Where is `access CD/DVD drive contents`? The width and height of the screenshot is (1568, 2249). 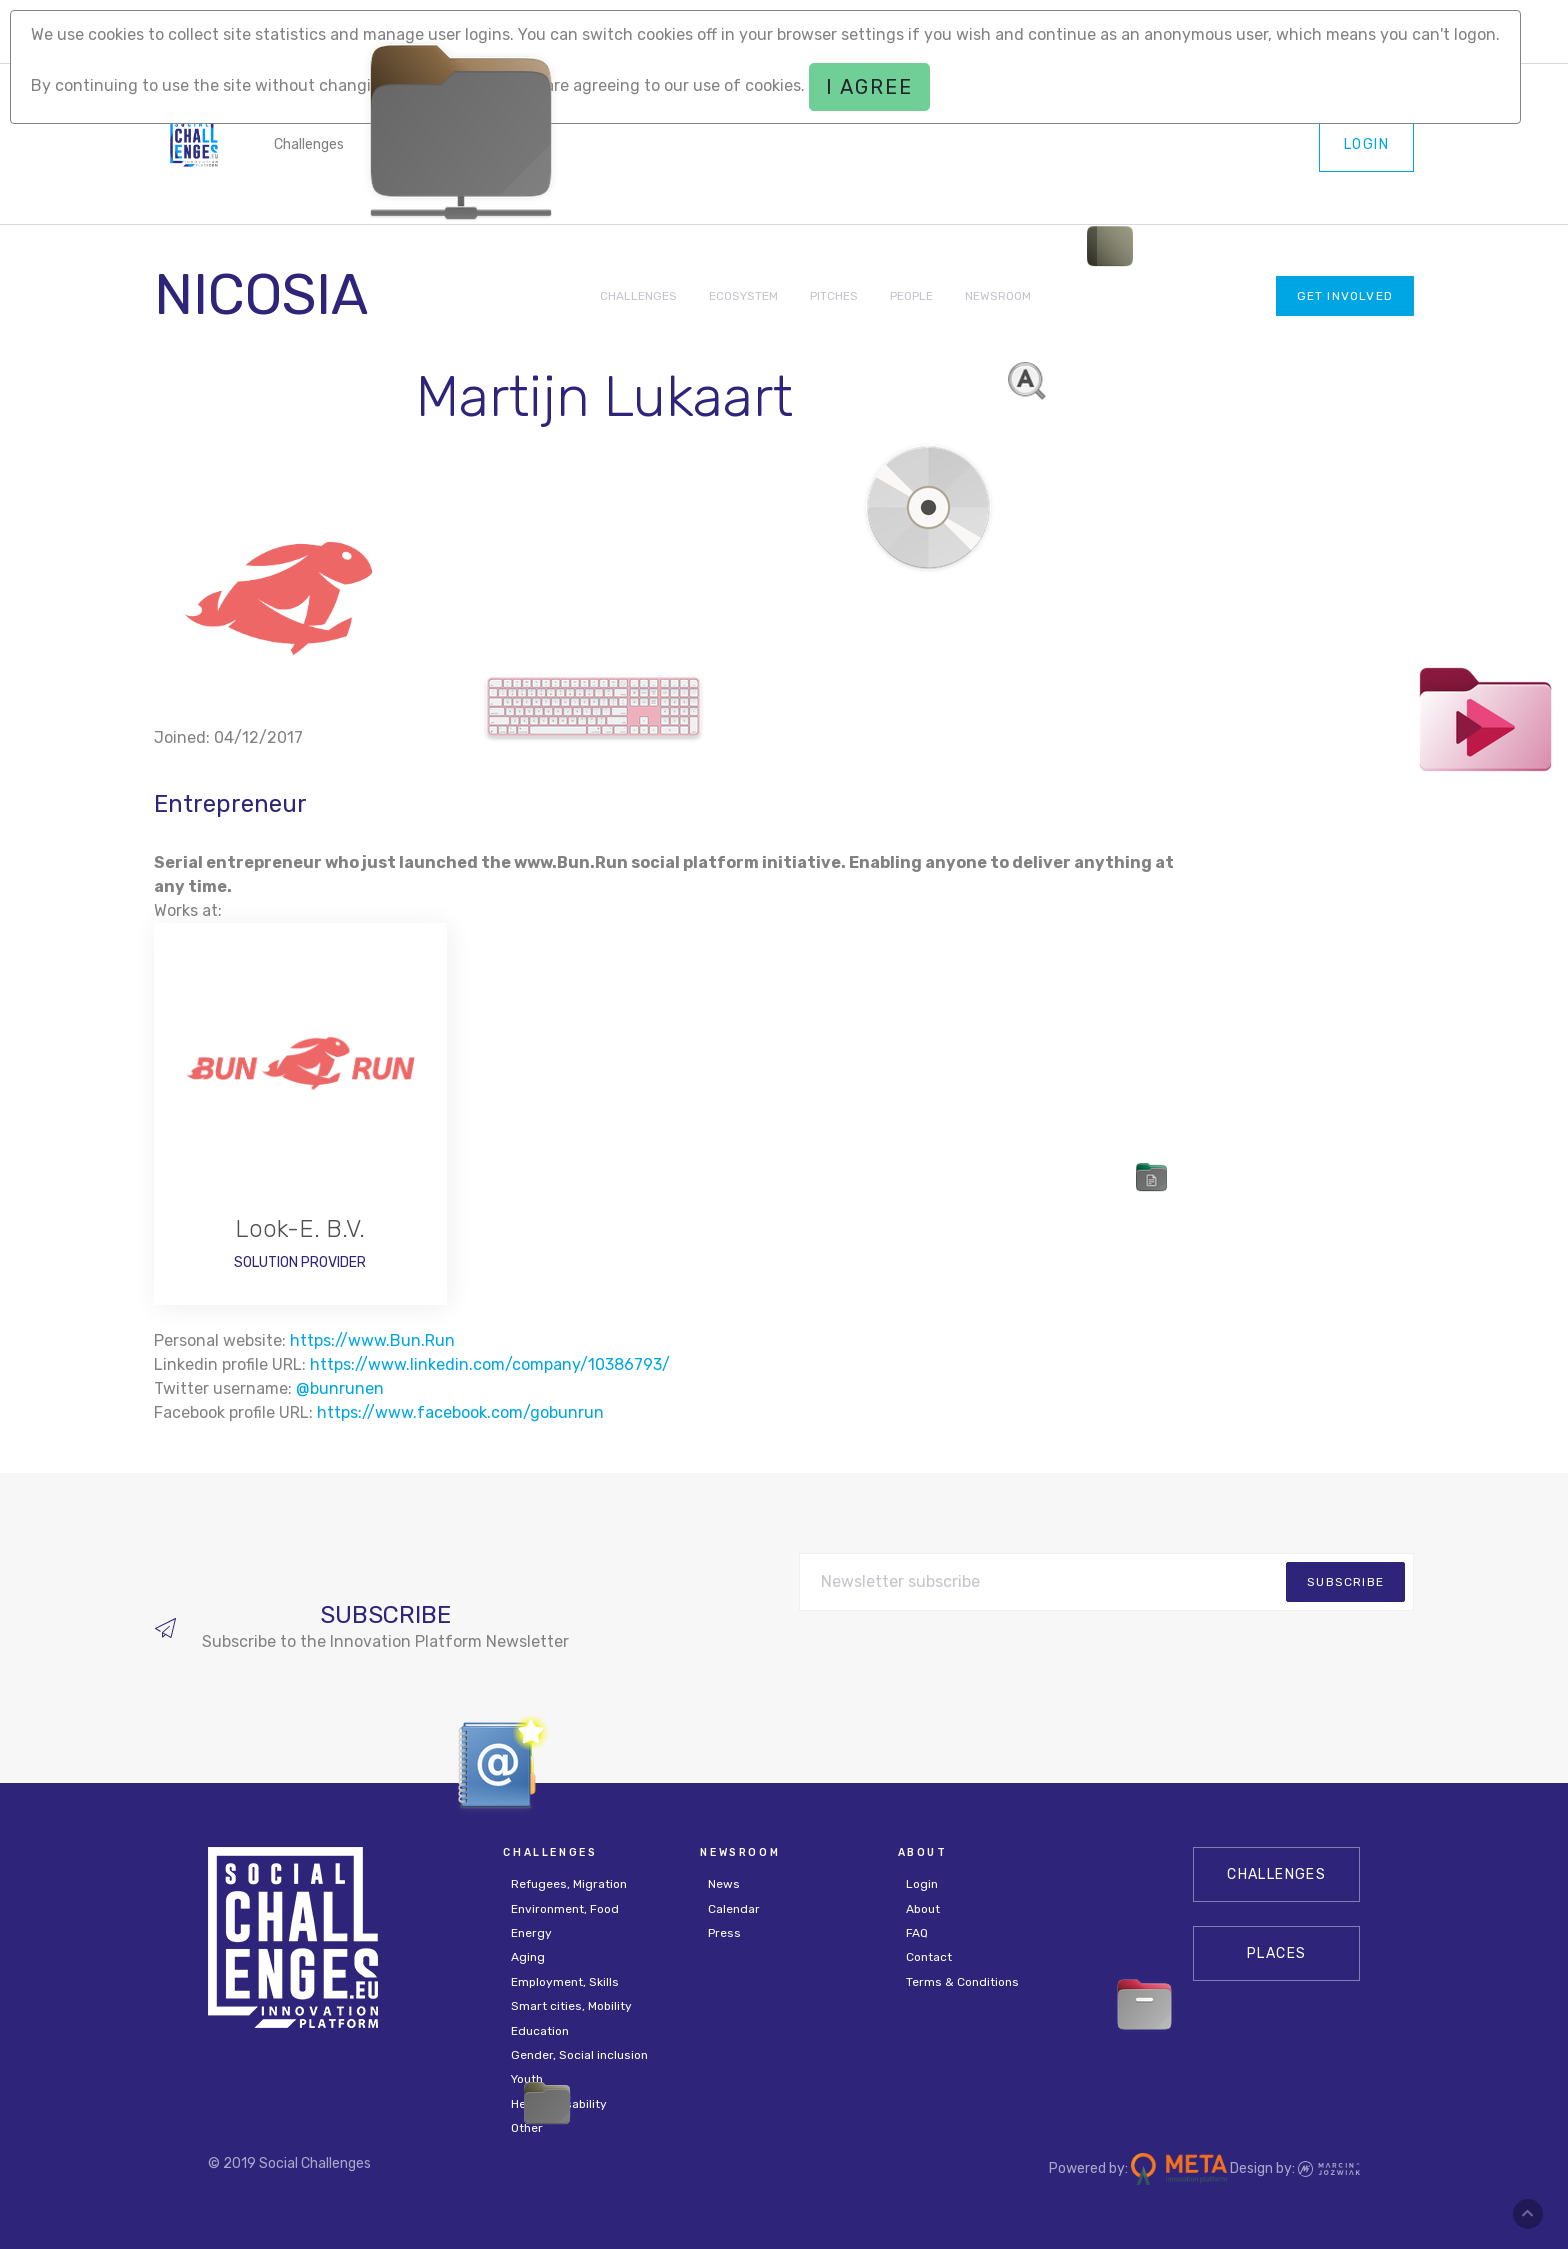 access CD/DVD drive contents is located at coordinates (928, 507).